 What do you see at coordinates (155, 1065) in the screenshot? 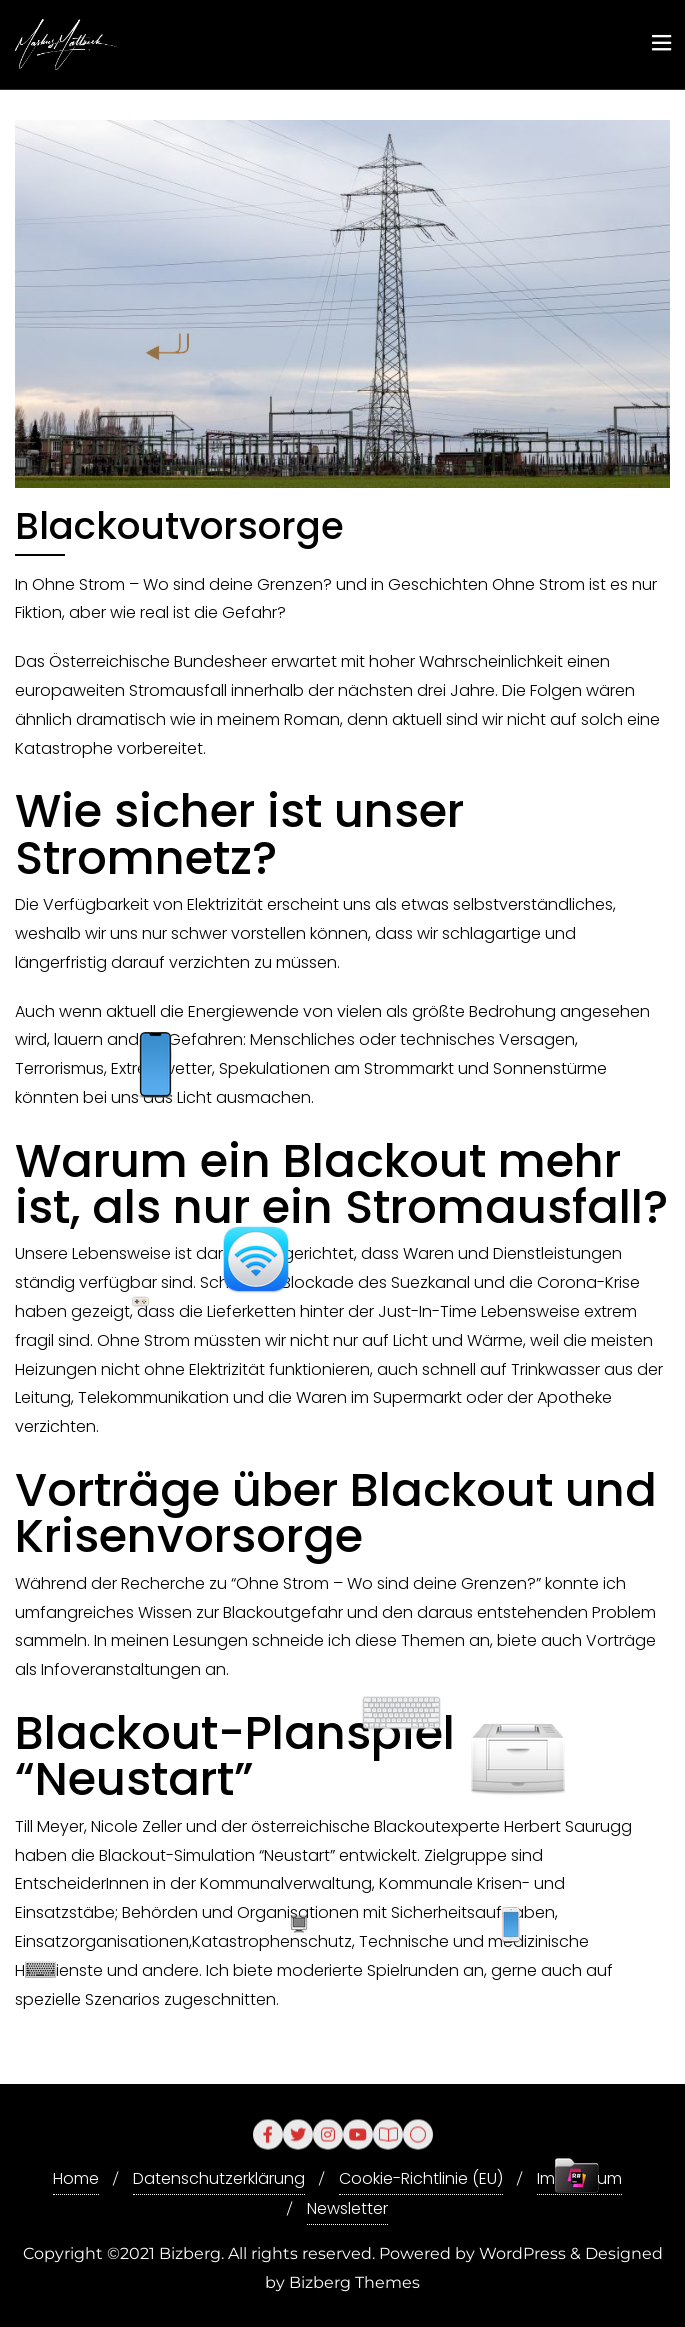
I see `iPhone 13 Pro device icon` at bounding box center [155, 1065].